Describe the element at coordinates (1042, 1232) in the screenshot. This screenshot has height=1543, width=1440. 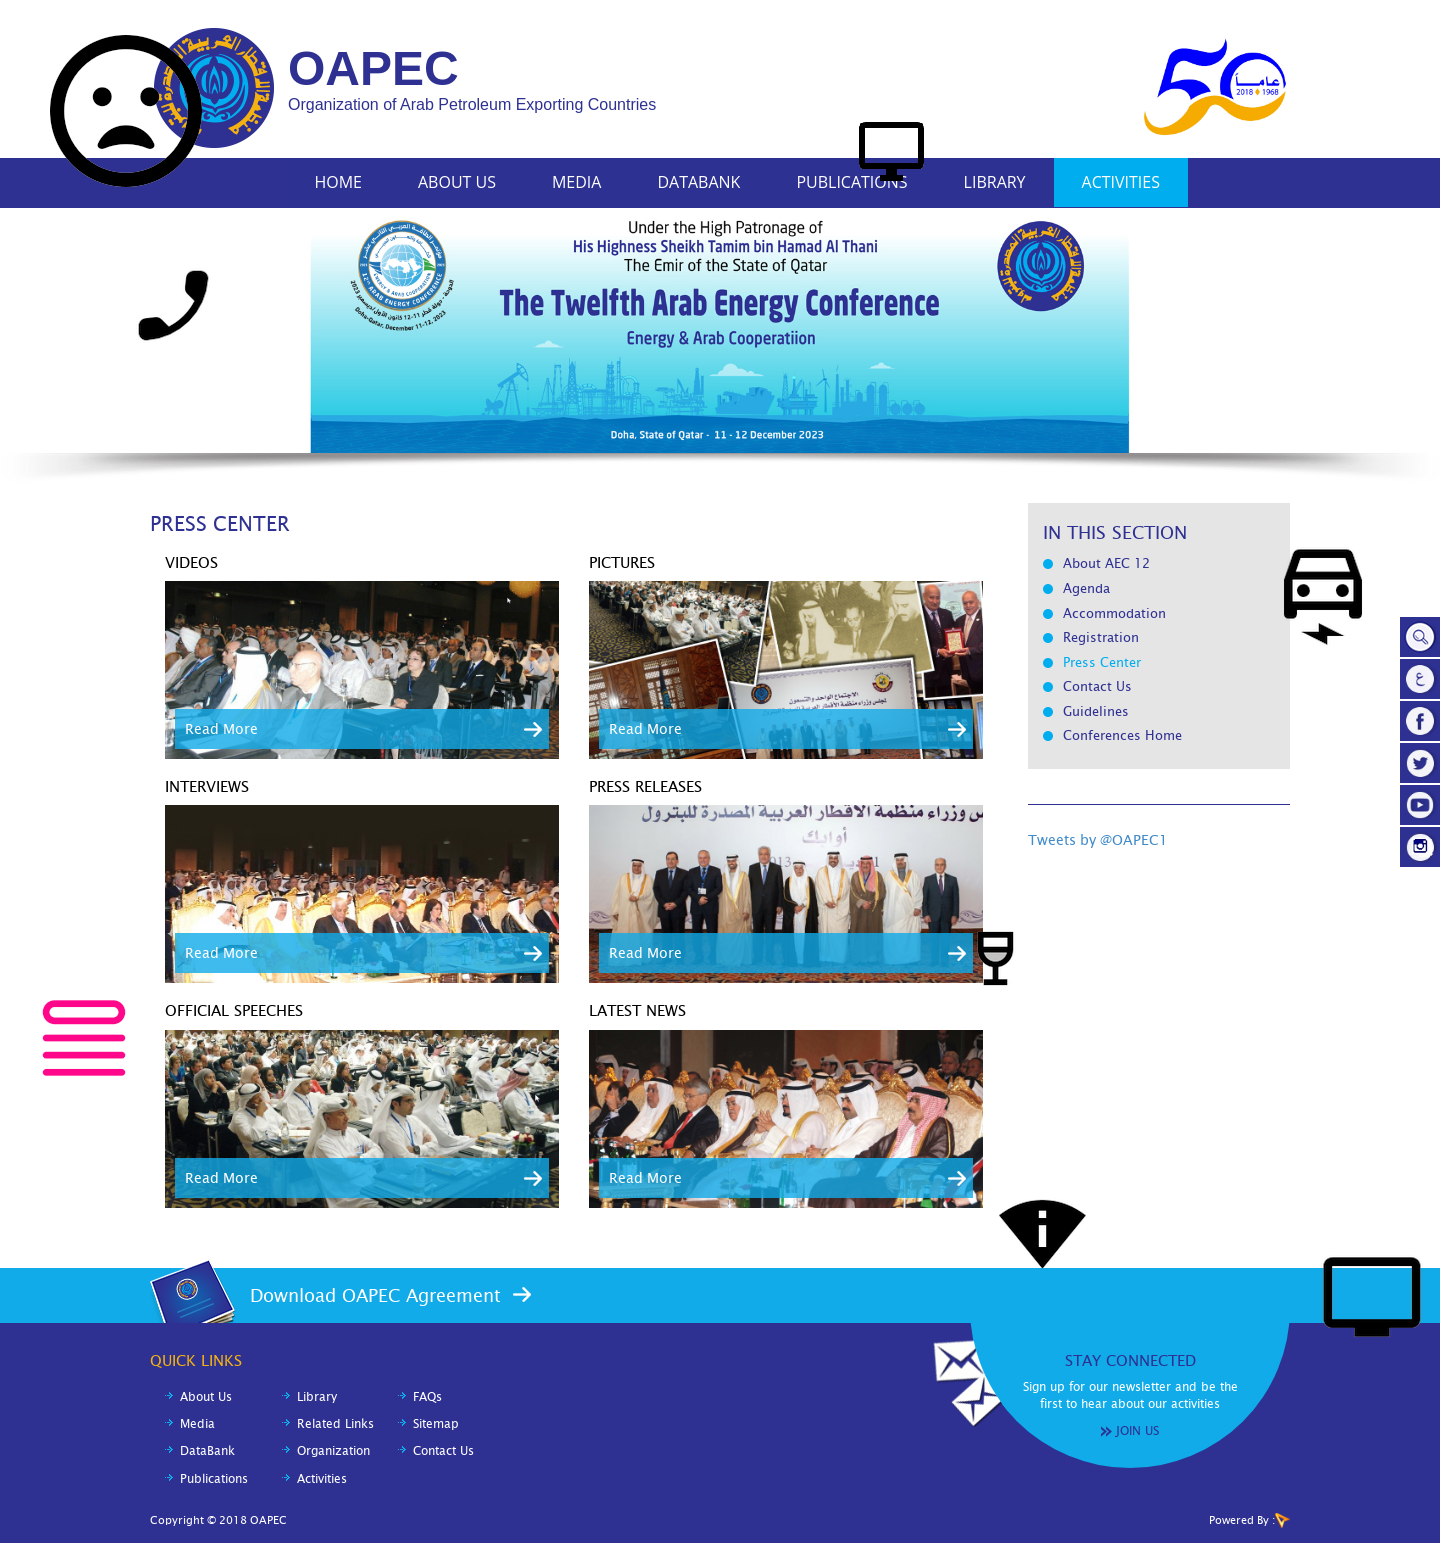
I see `view wifi network information` at that location.